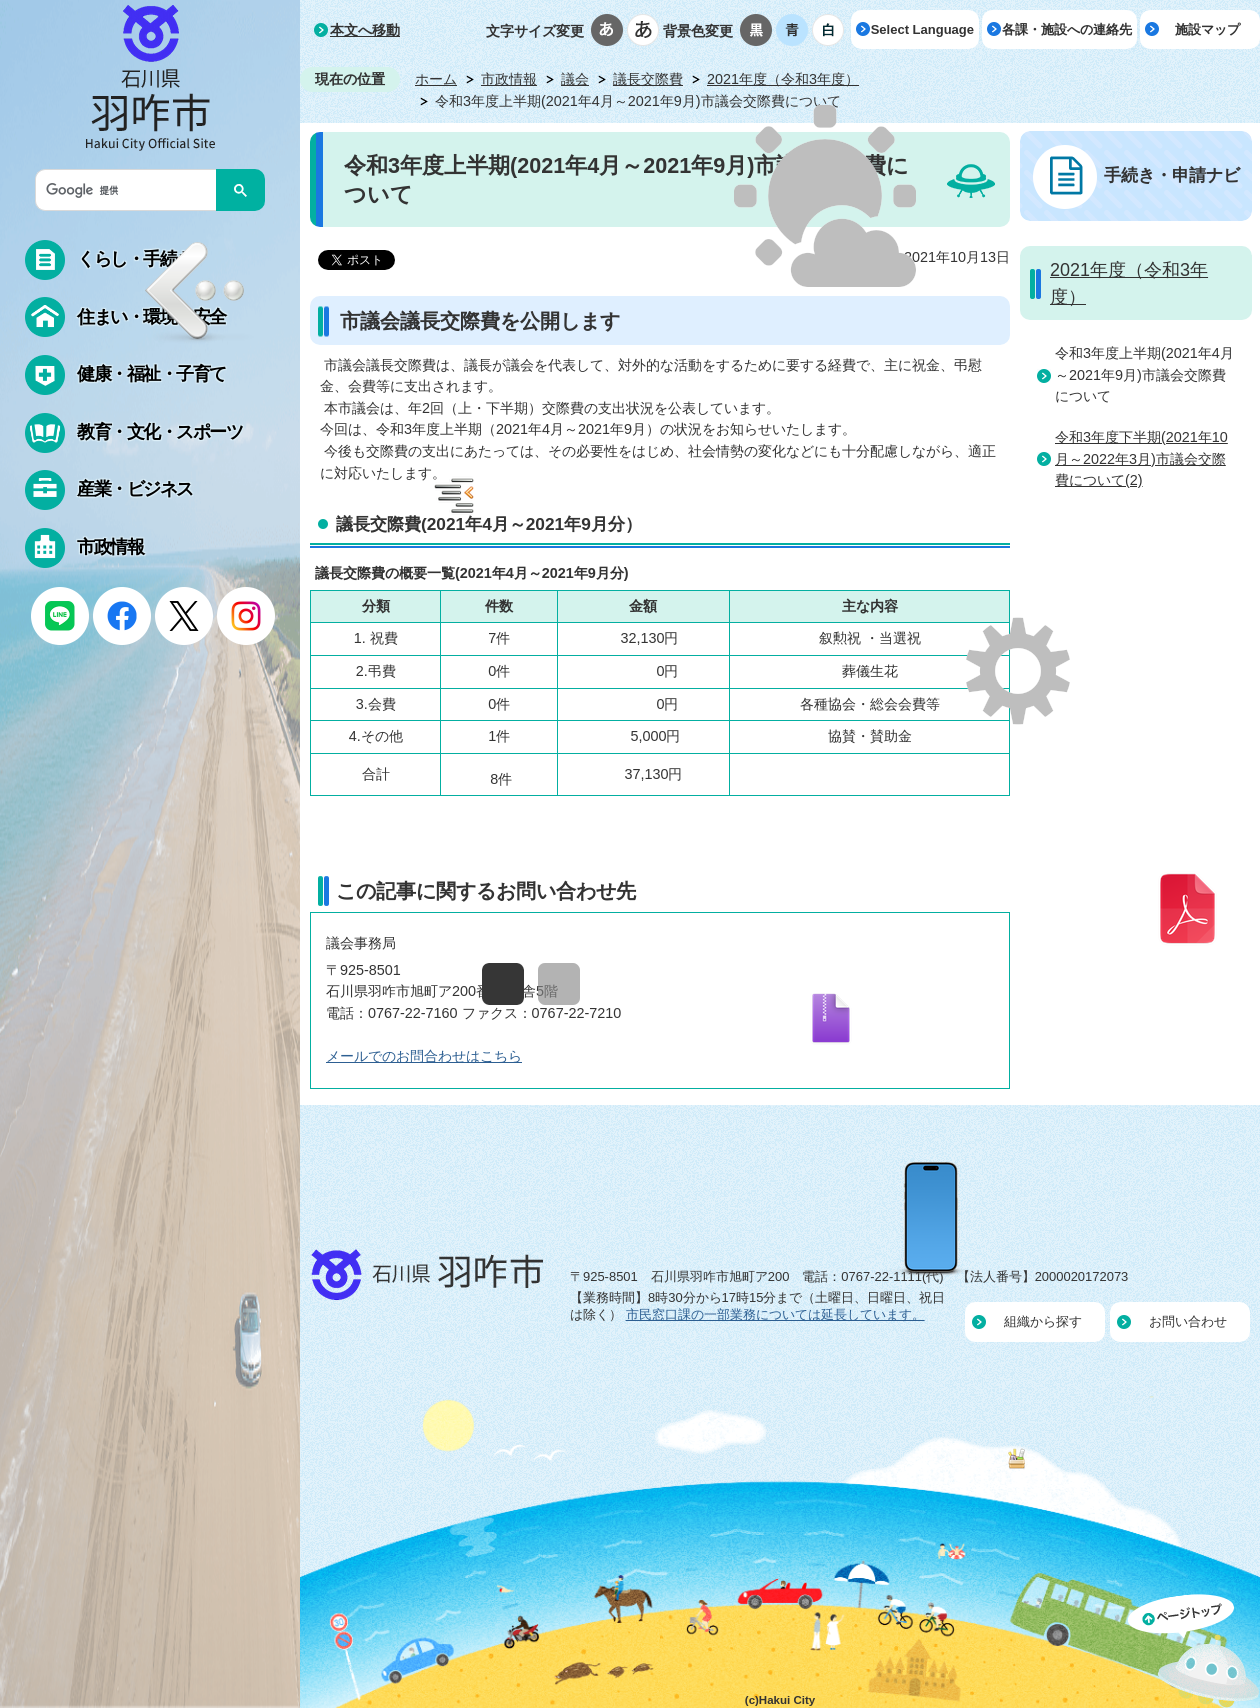 This screenshot has height=1708, width=1260. I want to click on increase text indentation, so click(454, 497).